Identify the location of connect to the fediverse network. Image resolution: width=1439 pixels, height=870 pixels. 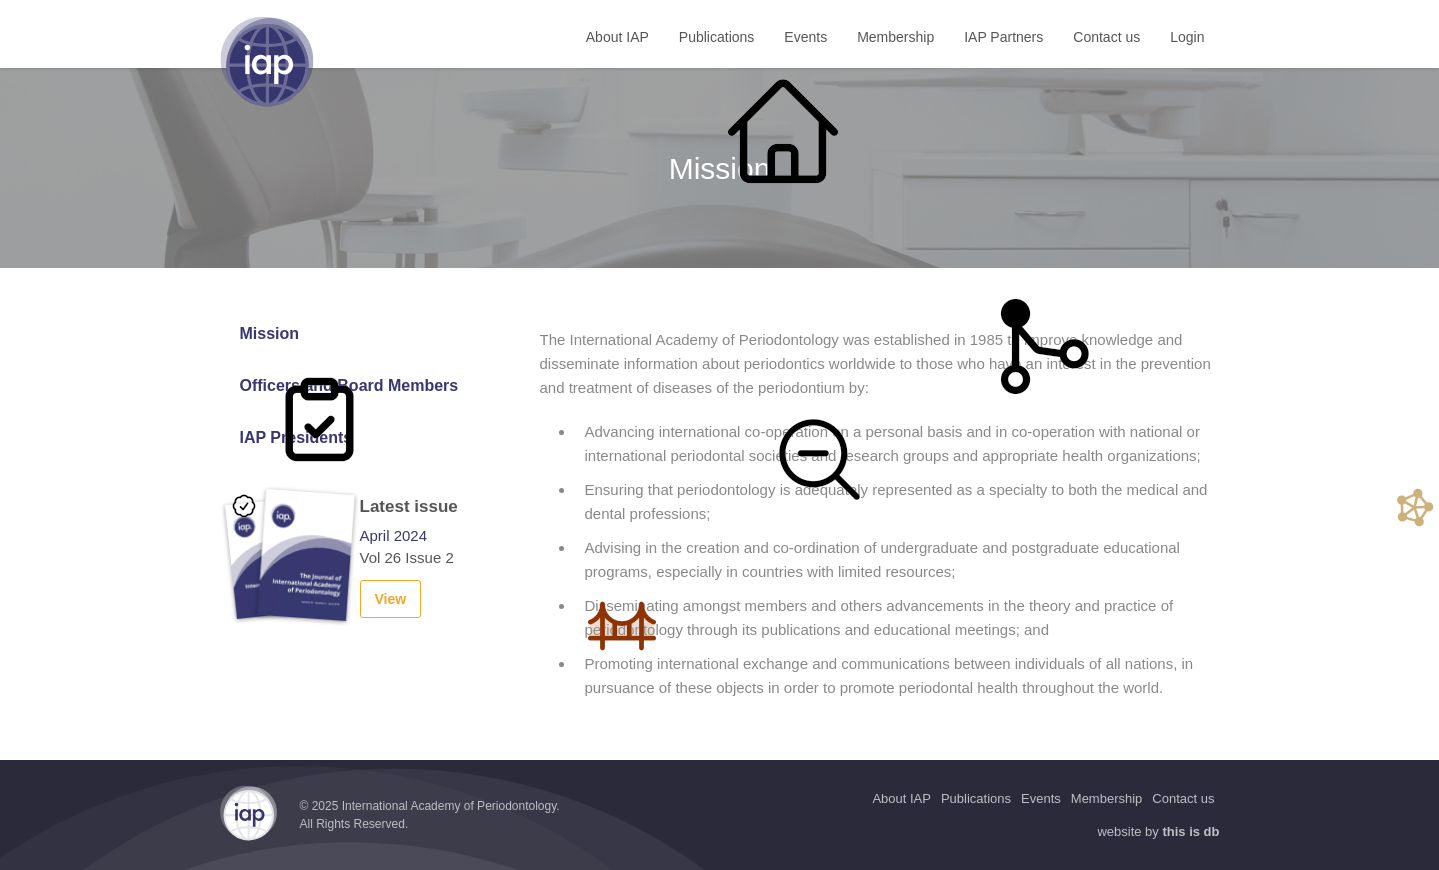
(1414, 507).